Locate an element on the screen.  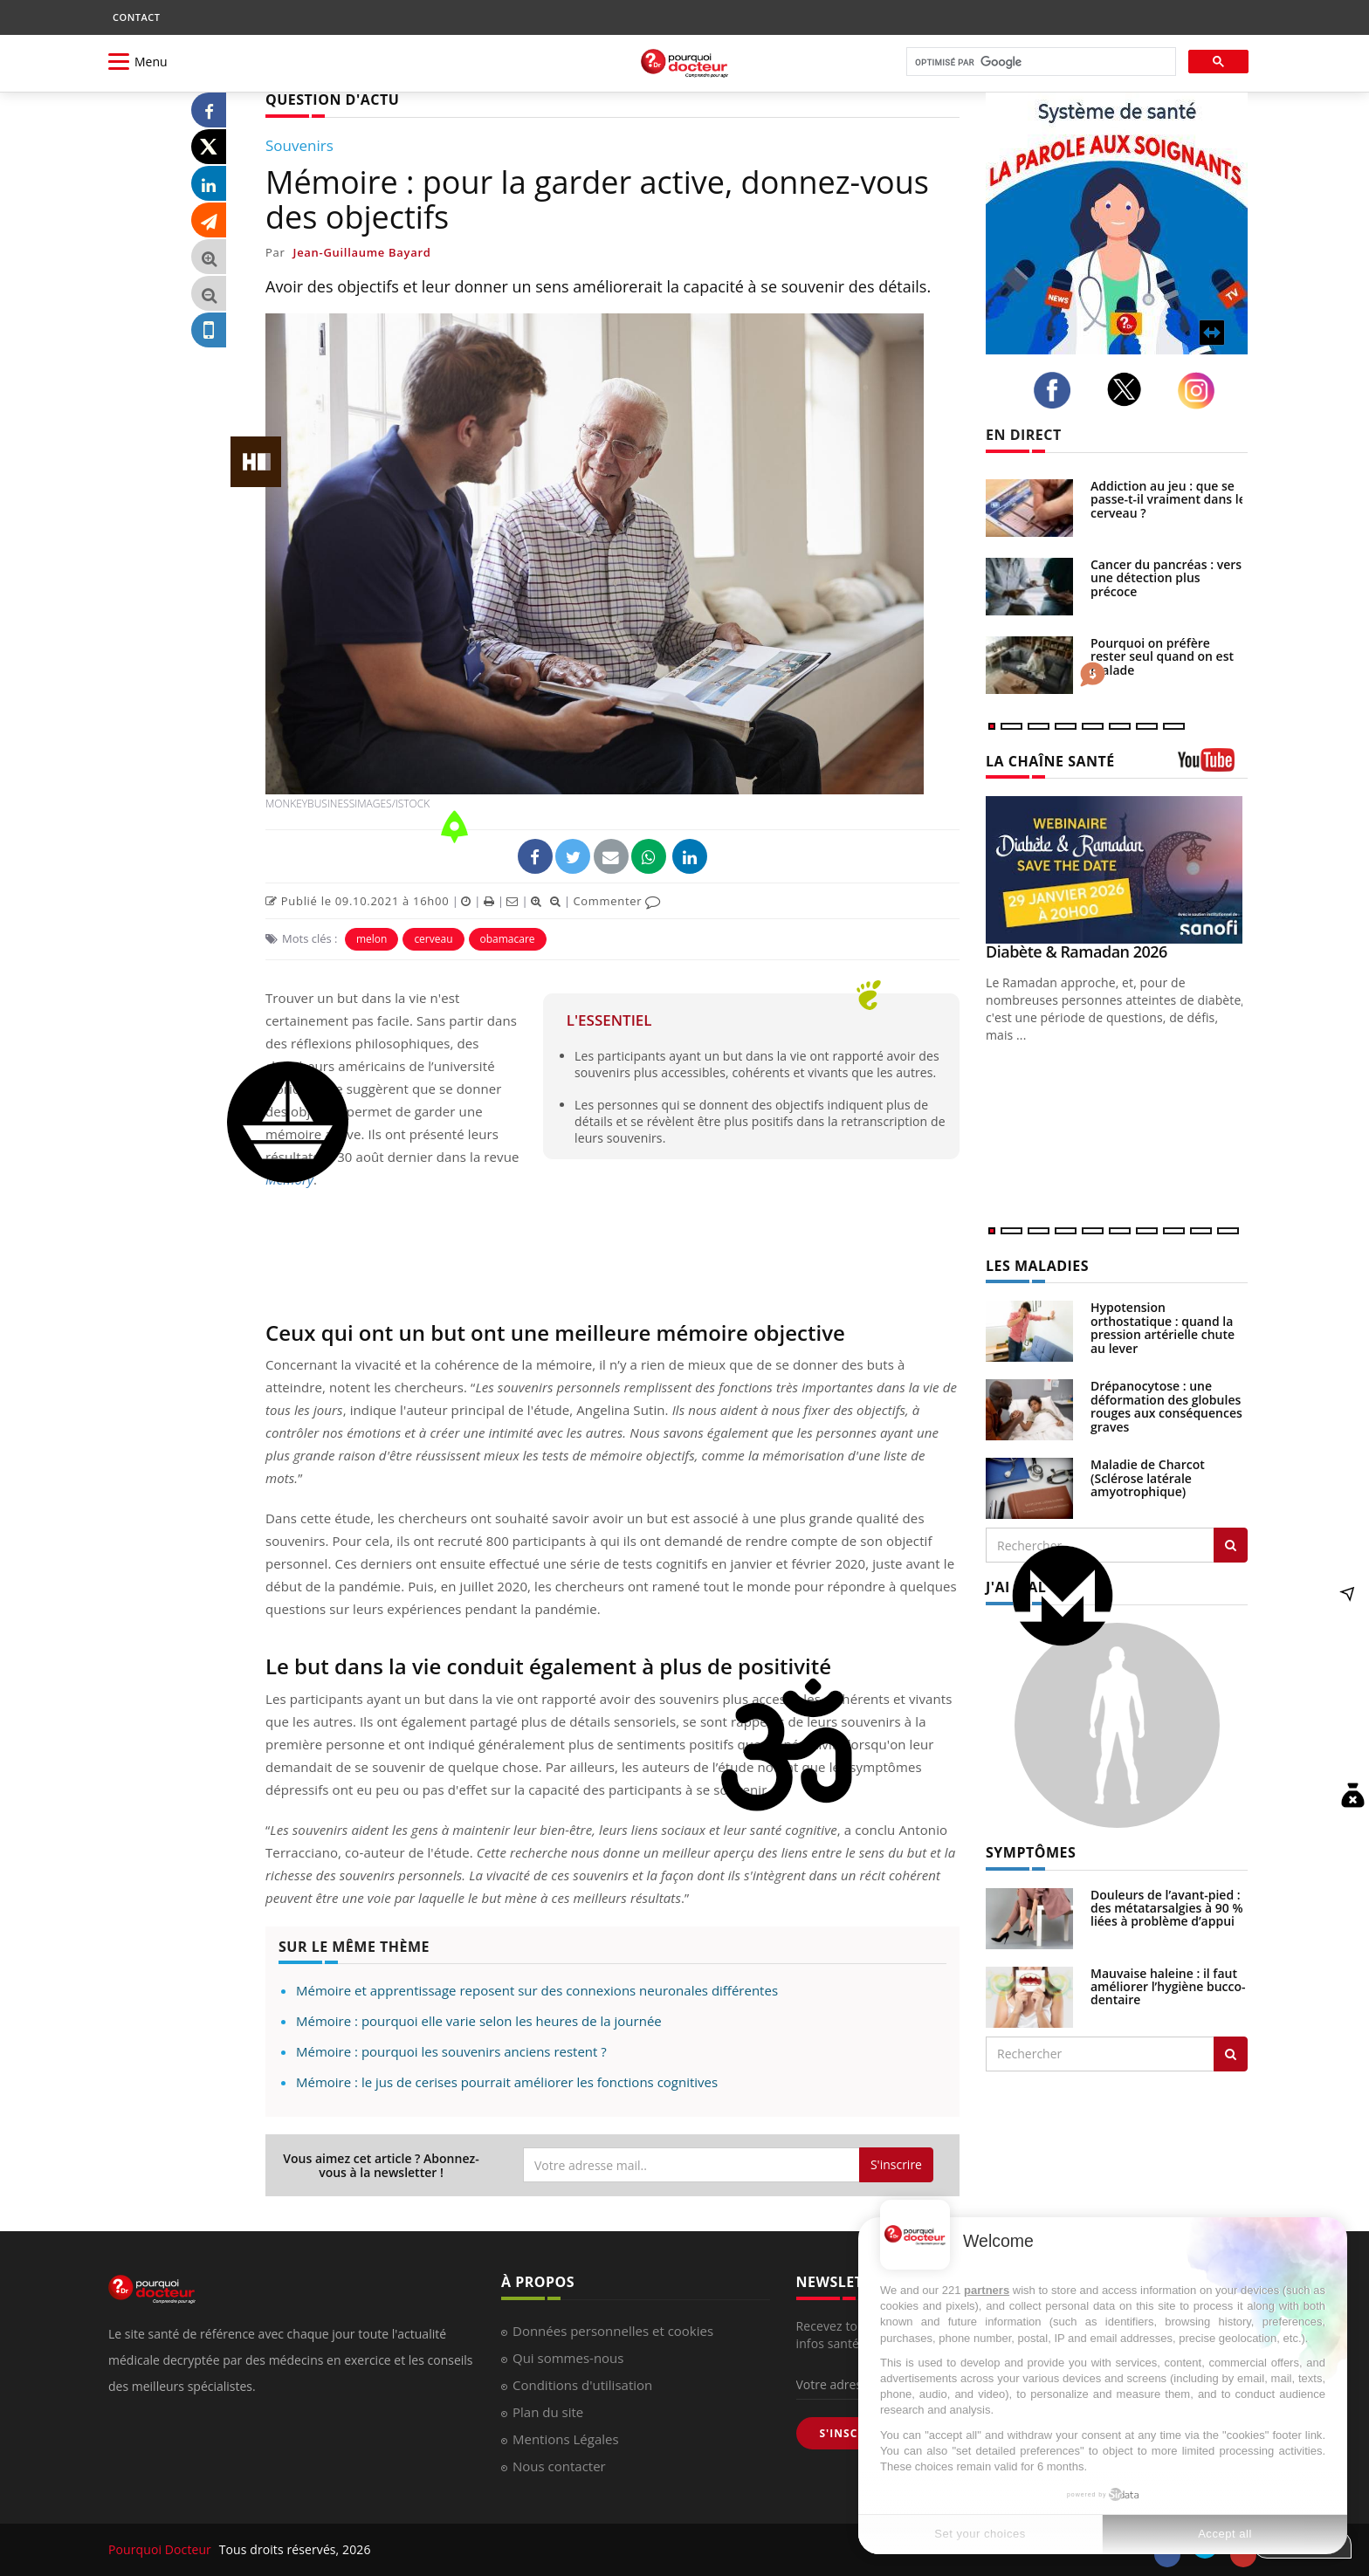
GNOME desktop environment logo is located at coordinates (869, 995).